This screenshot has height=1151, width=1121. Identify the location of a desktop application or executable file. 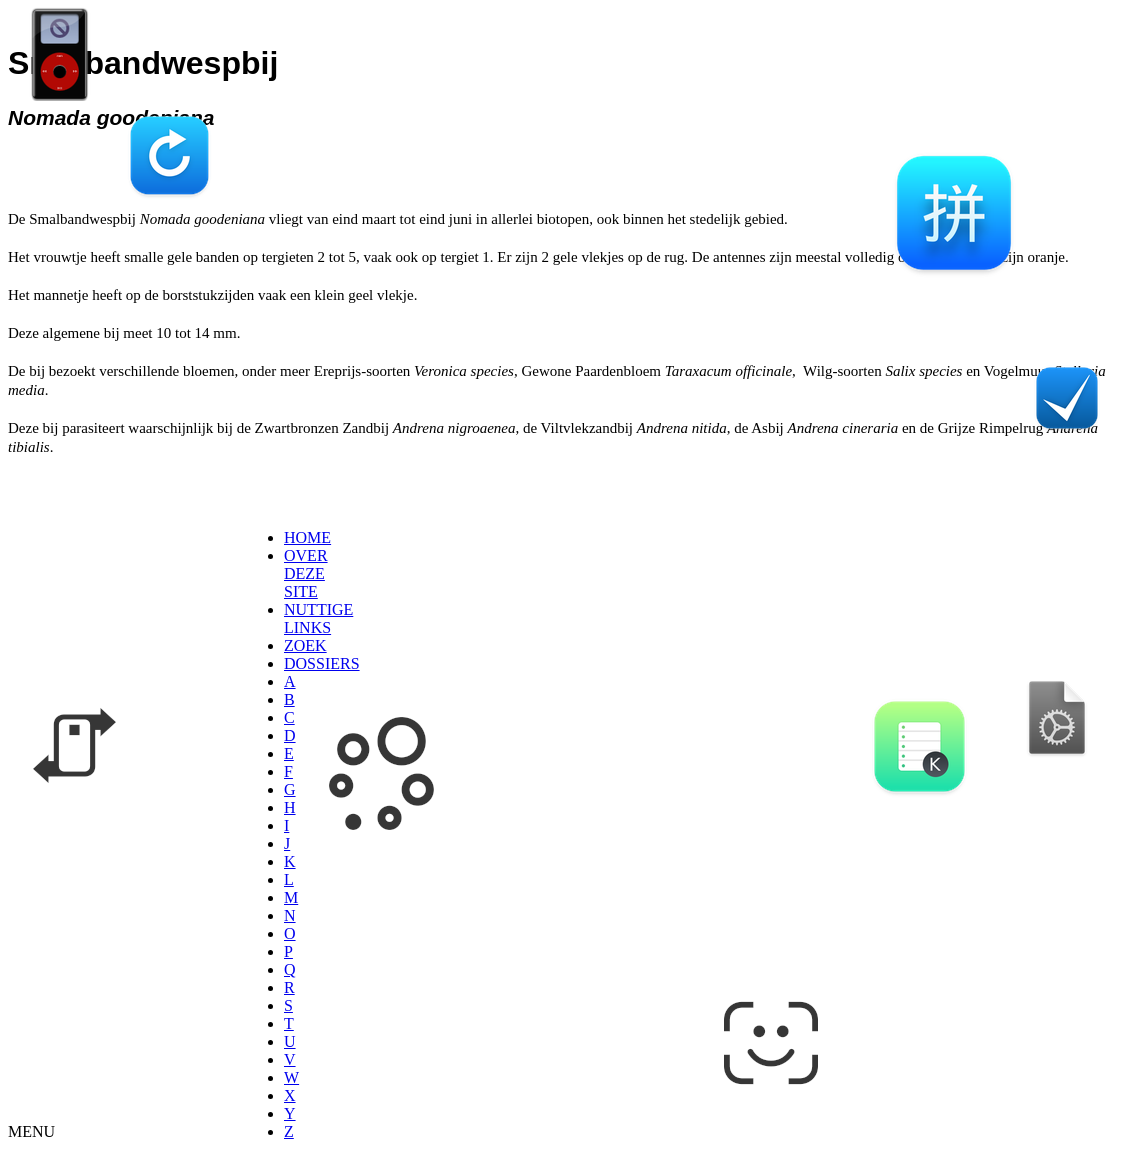
(1057, 719).